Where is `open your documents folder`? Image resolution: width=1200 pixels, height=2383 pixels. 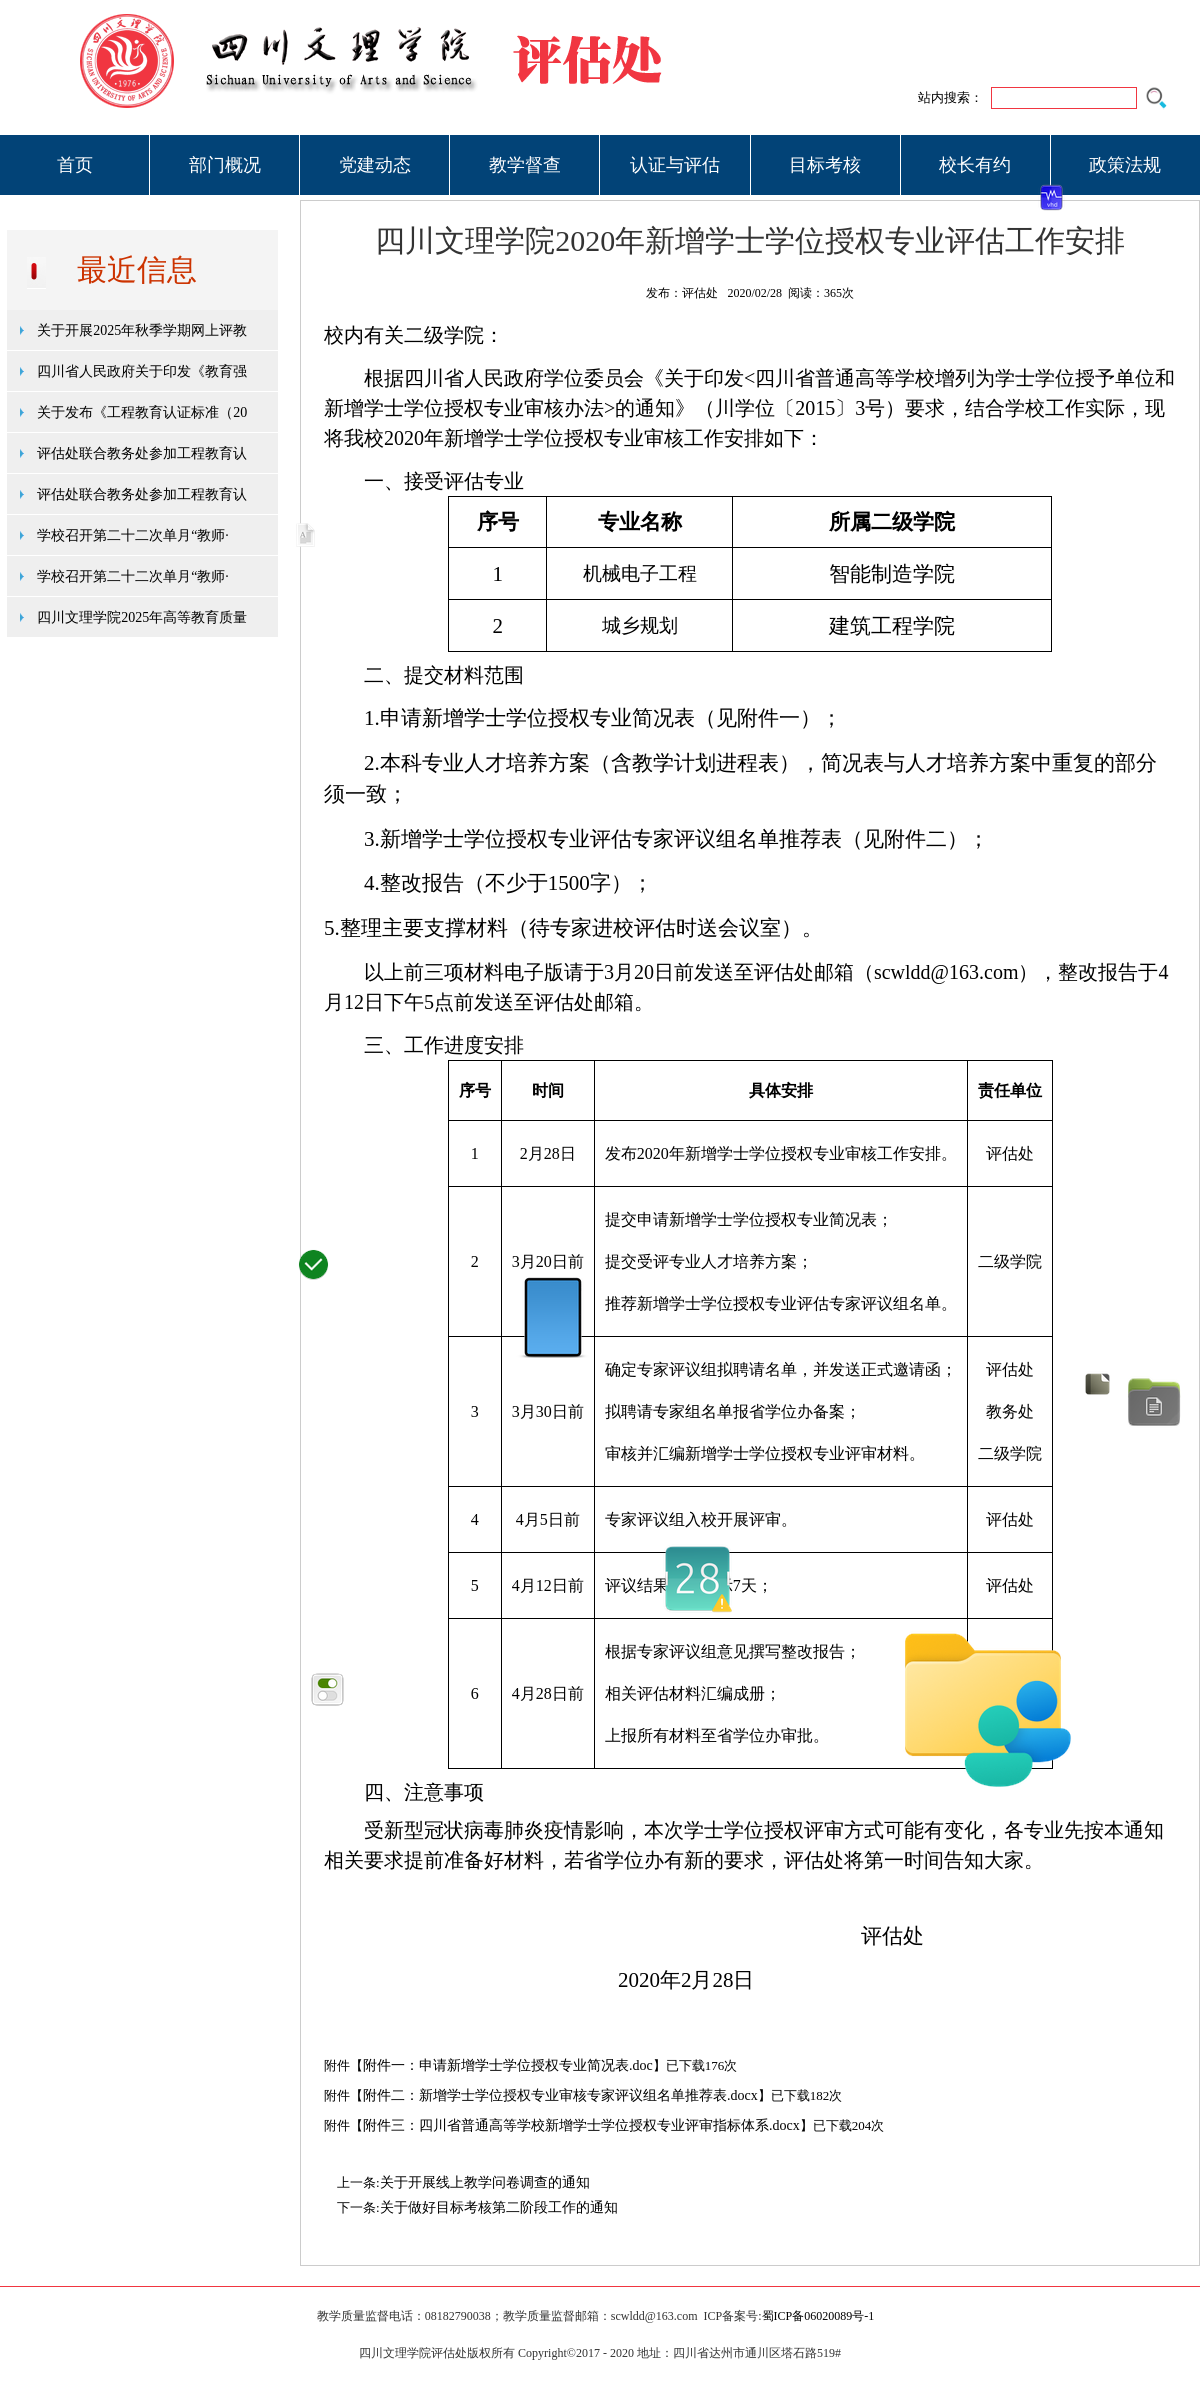 open your documents folder is located at coordinates (1154, 1402).